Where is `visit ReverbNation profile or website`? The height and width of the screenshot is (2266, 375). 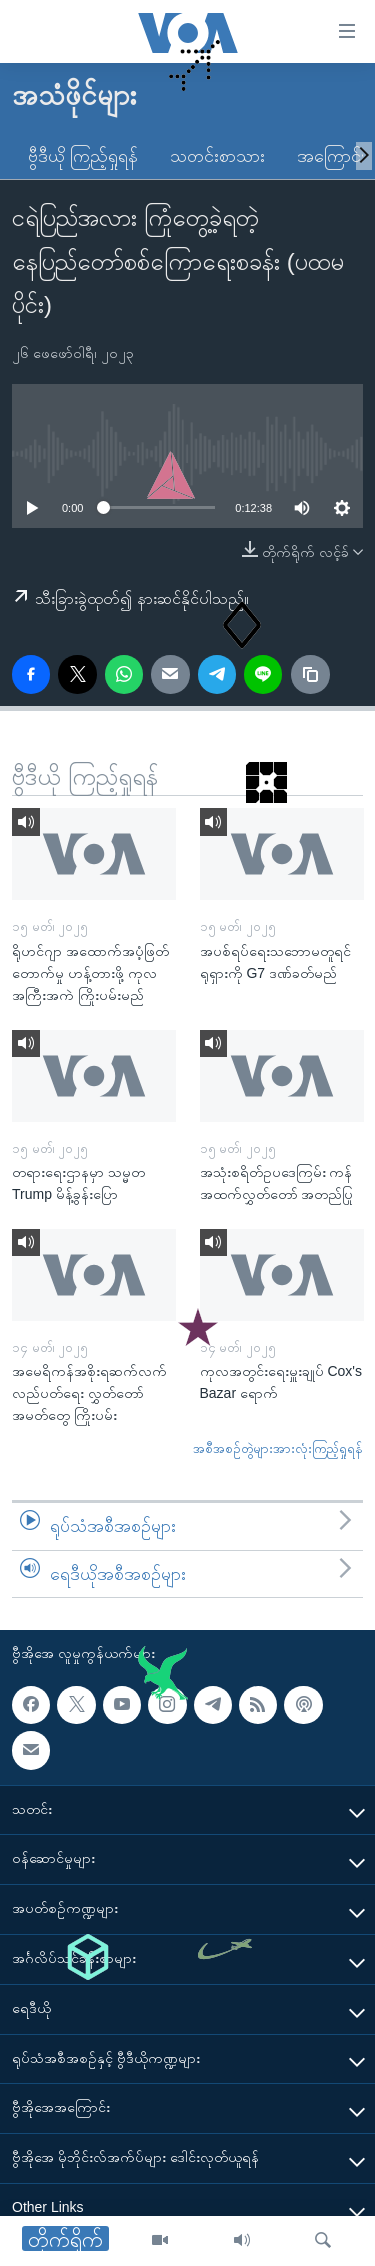
visit ReverbNation profile or website is located at coordinates (198, 1327).